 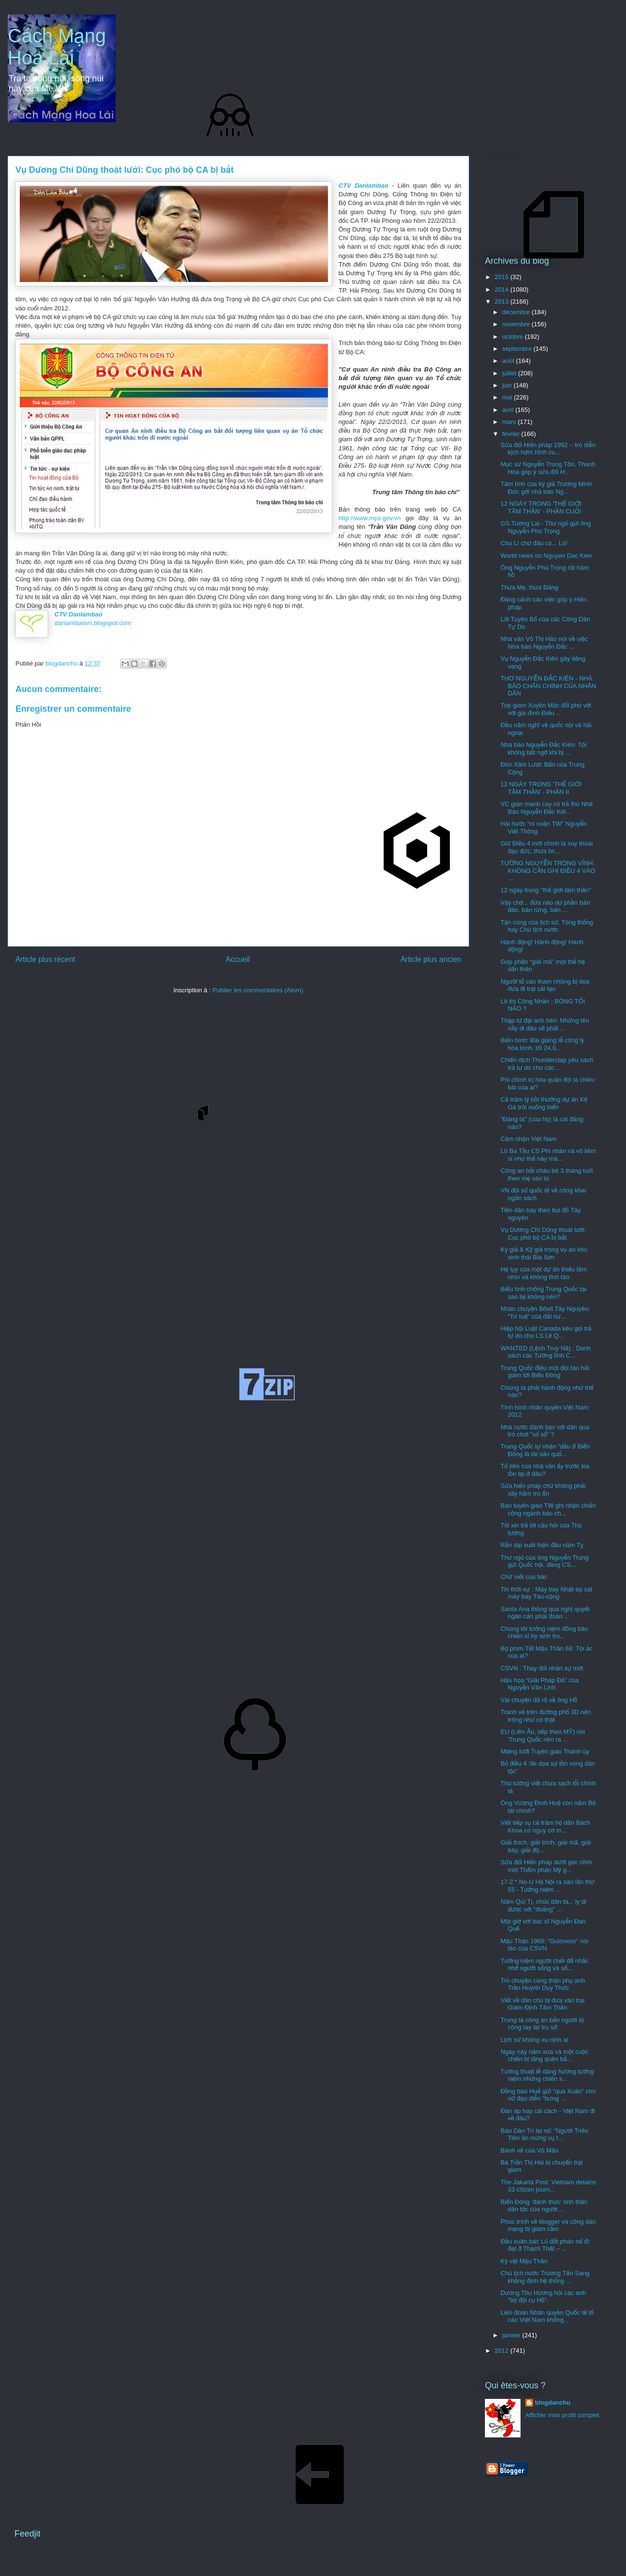 What do you see at coordinates (230, 115) in the screenshot?
I see `toggle dark mode extension` at bounding box center [230, 115].